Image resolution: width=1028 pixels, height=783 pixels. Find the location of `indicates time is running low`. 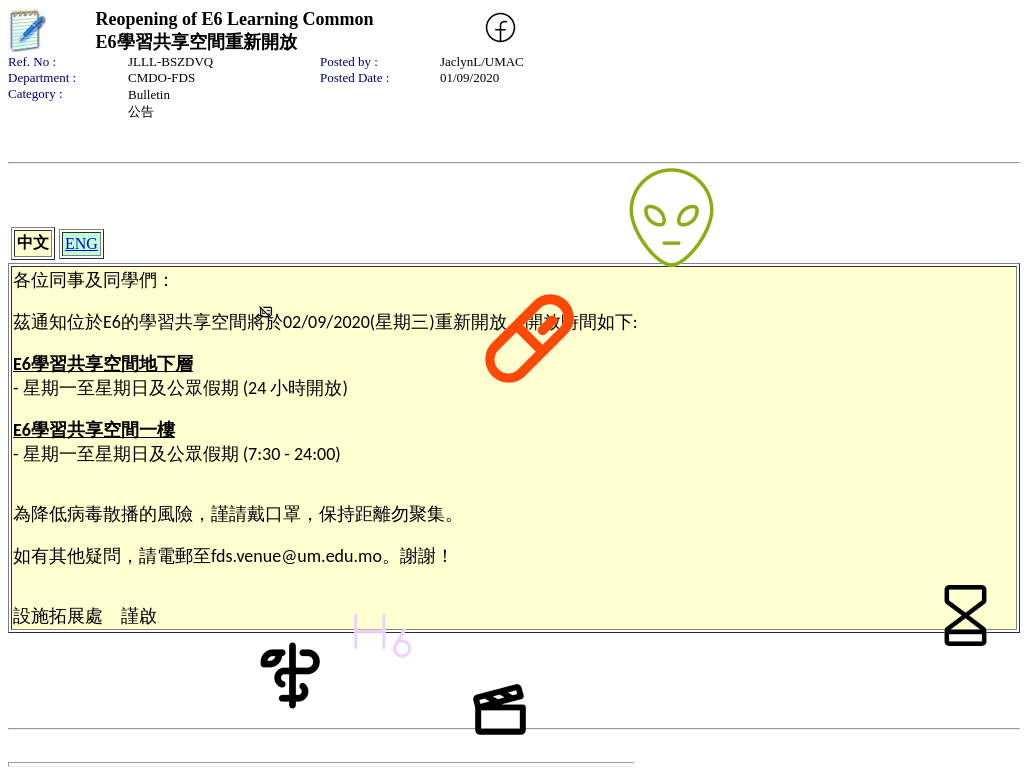

indicates time is running low is located at coordinates (965, 615).